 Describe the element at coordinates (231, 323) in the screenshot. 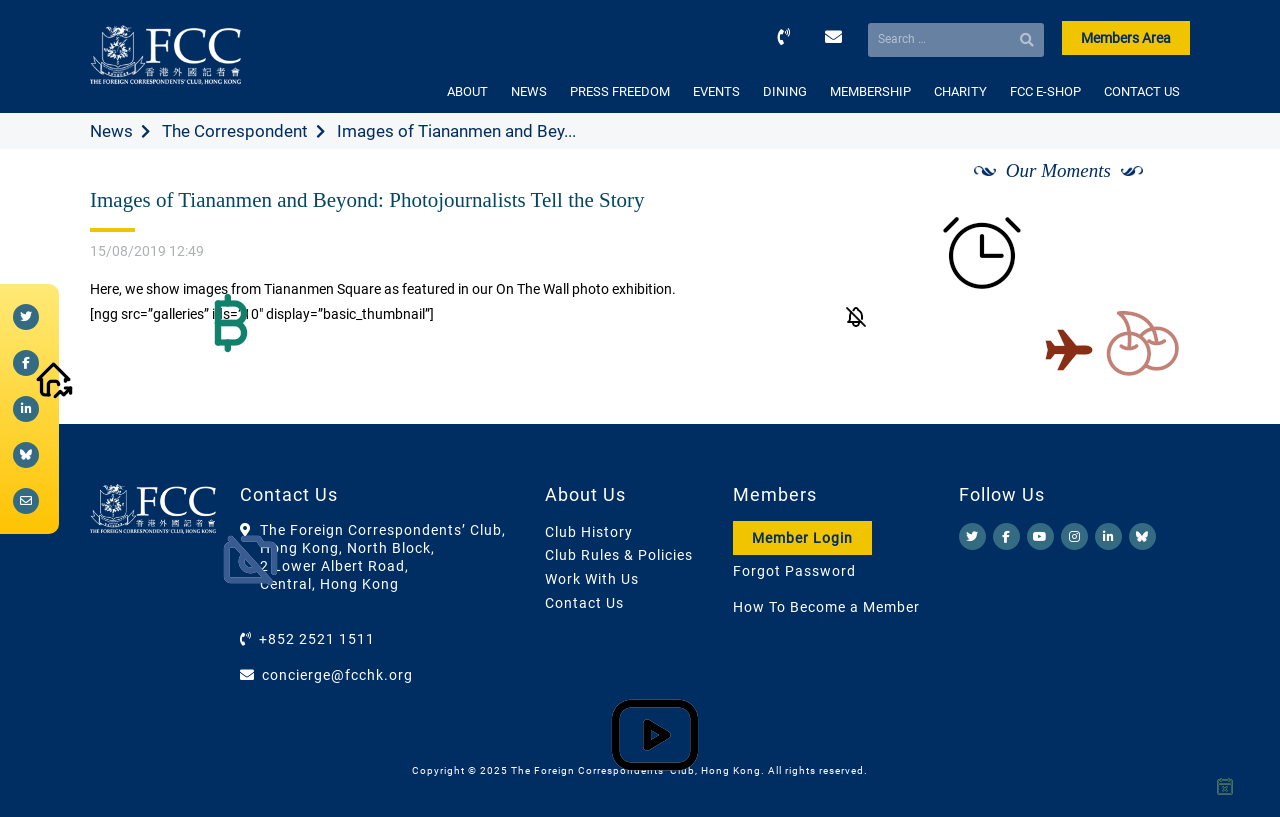

I see `indicates Thai baht currency` at that location.